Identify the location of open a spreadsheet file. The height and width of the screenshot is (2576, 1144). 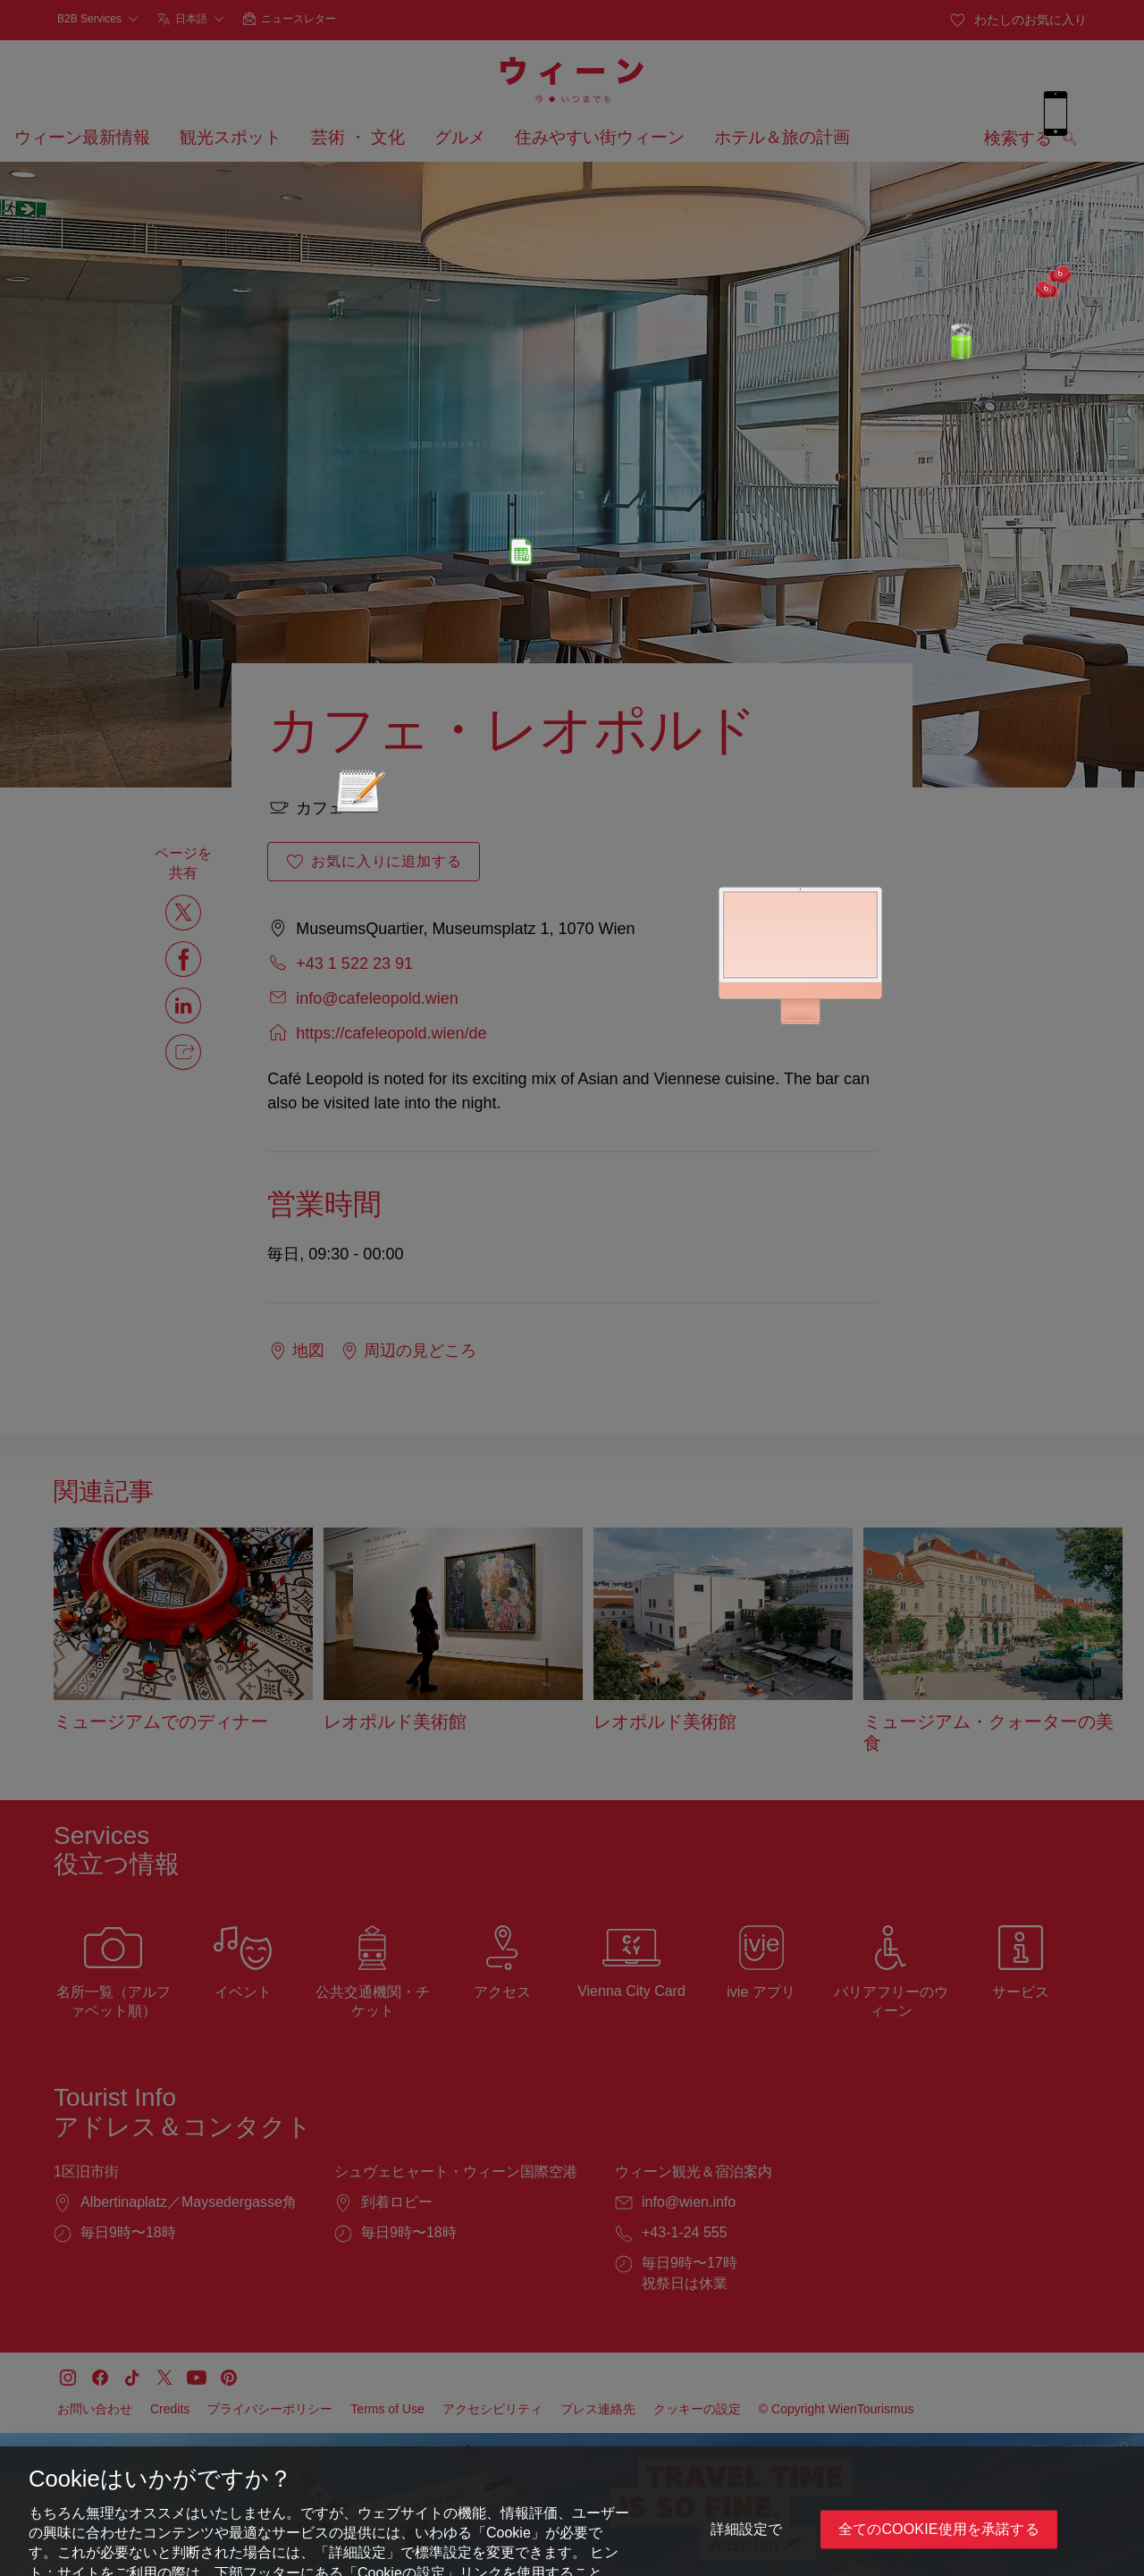
(521, 551).